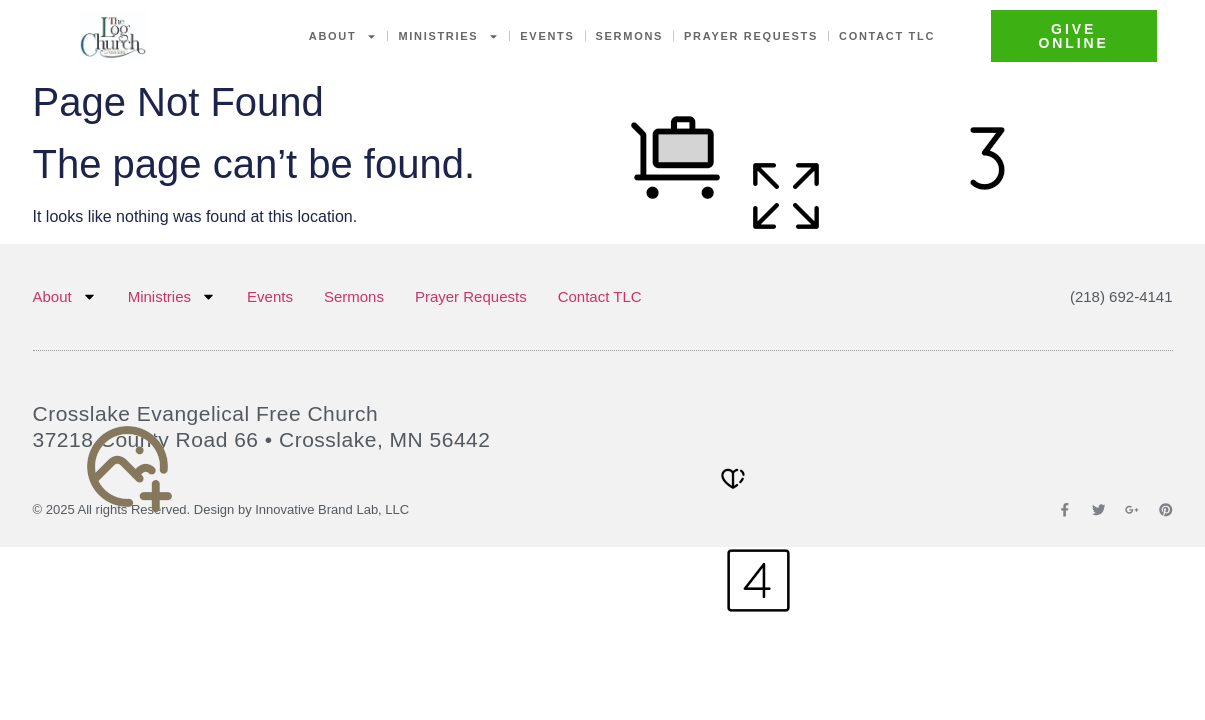 This screenshot has height=720, width=1205. Describe the element at coordinates (674, 156) in the screenshot. I see `view luggage or baggage information` at that location.